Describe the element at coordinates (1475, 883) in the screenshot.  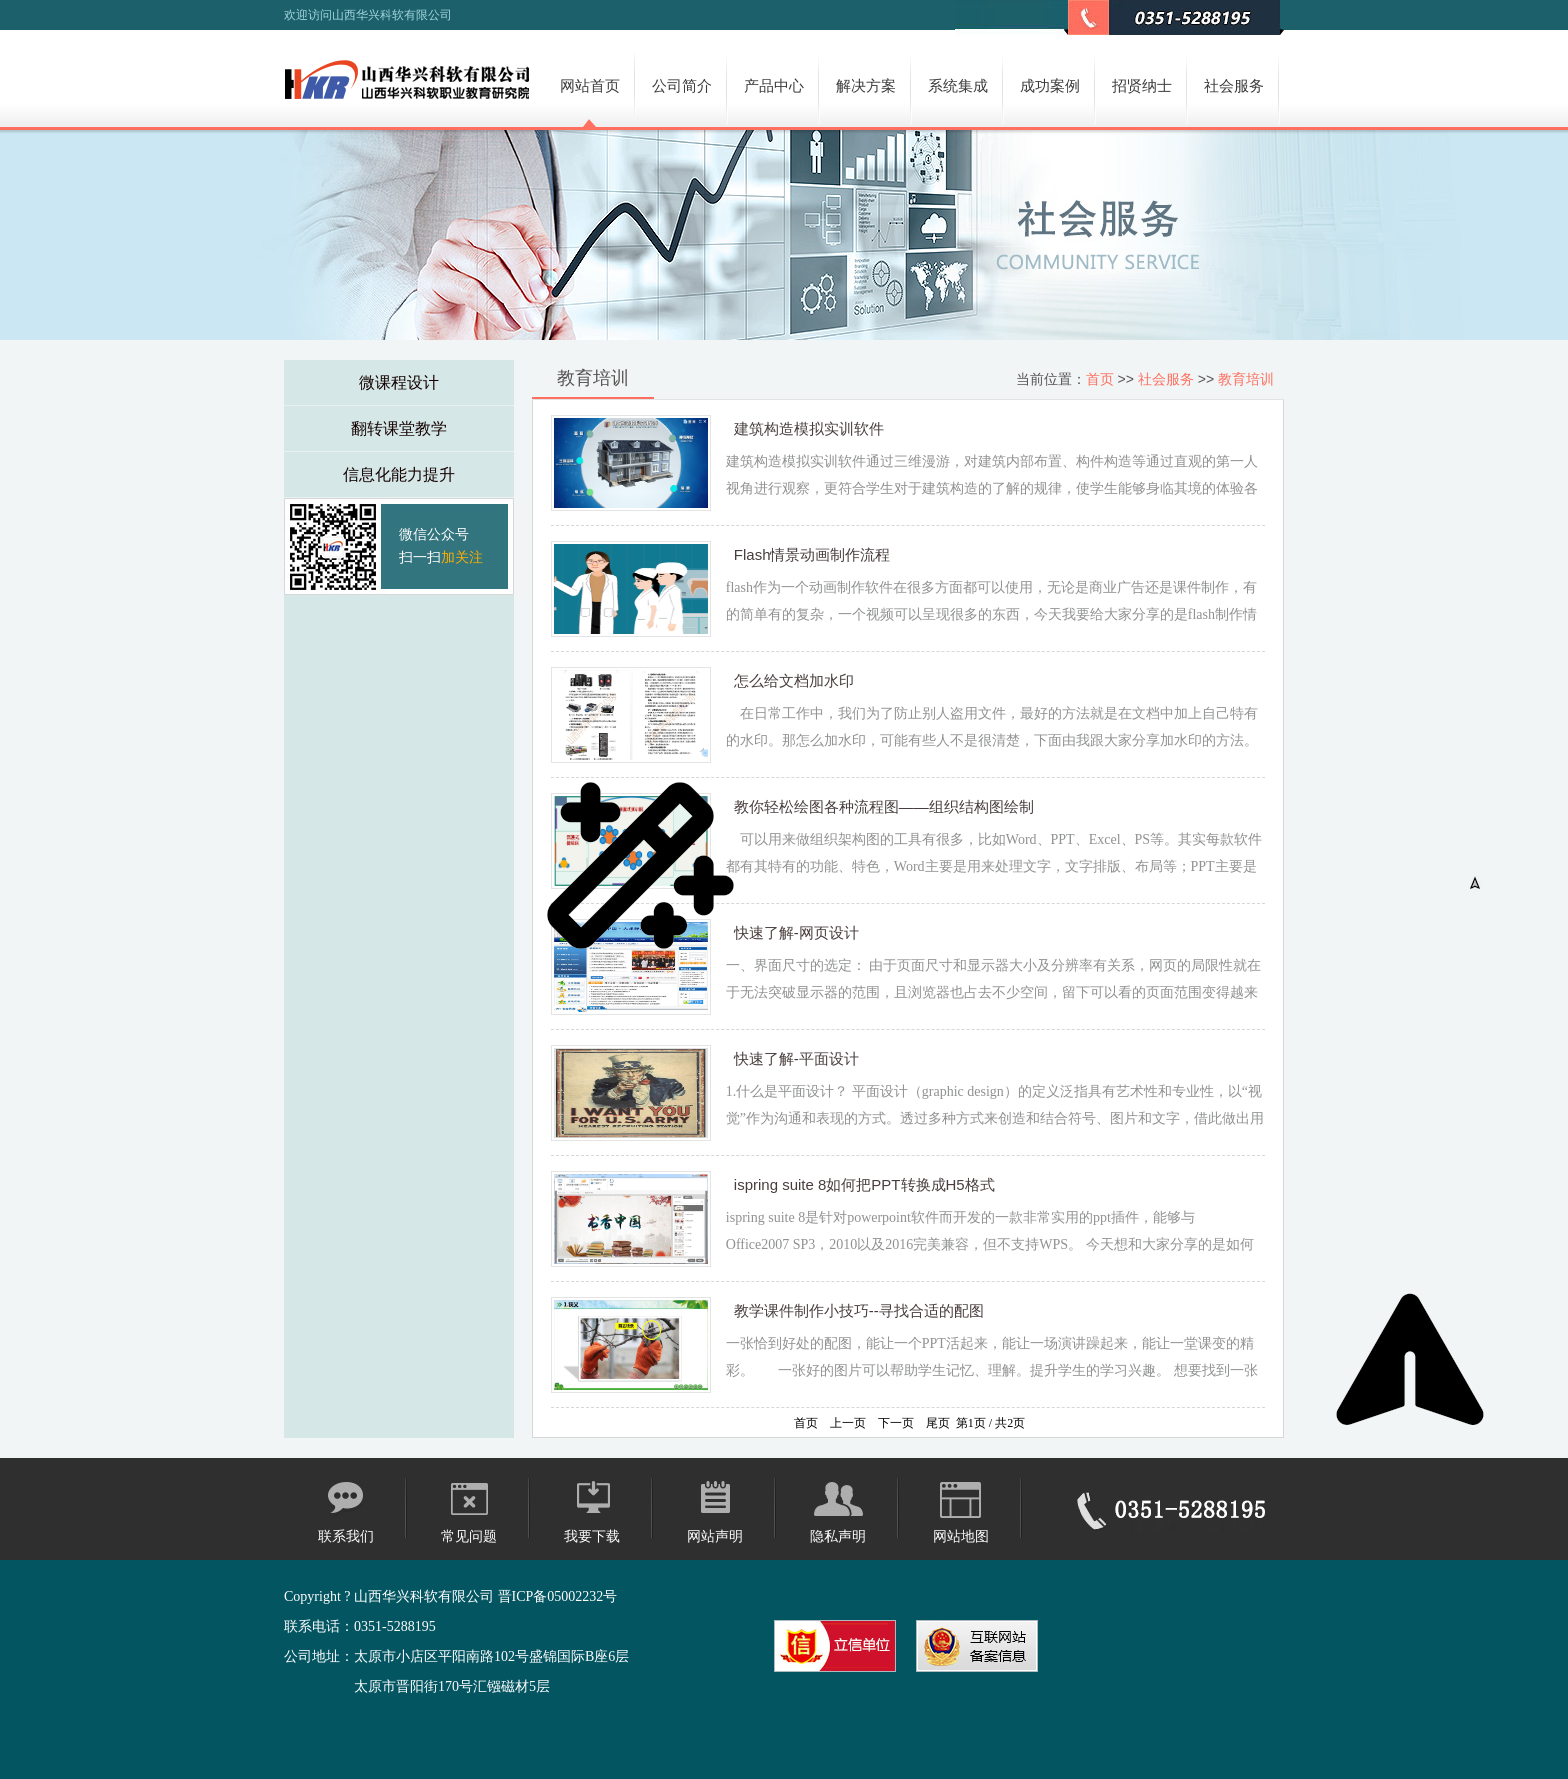
I see `start navigation to destination` at that location.